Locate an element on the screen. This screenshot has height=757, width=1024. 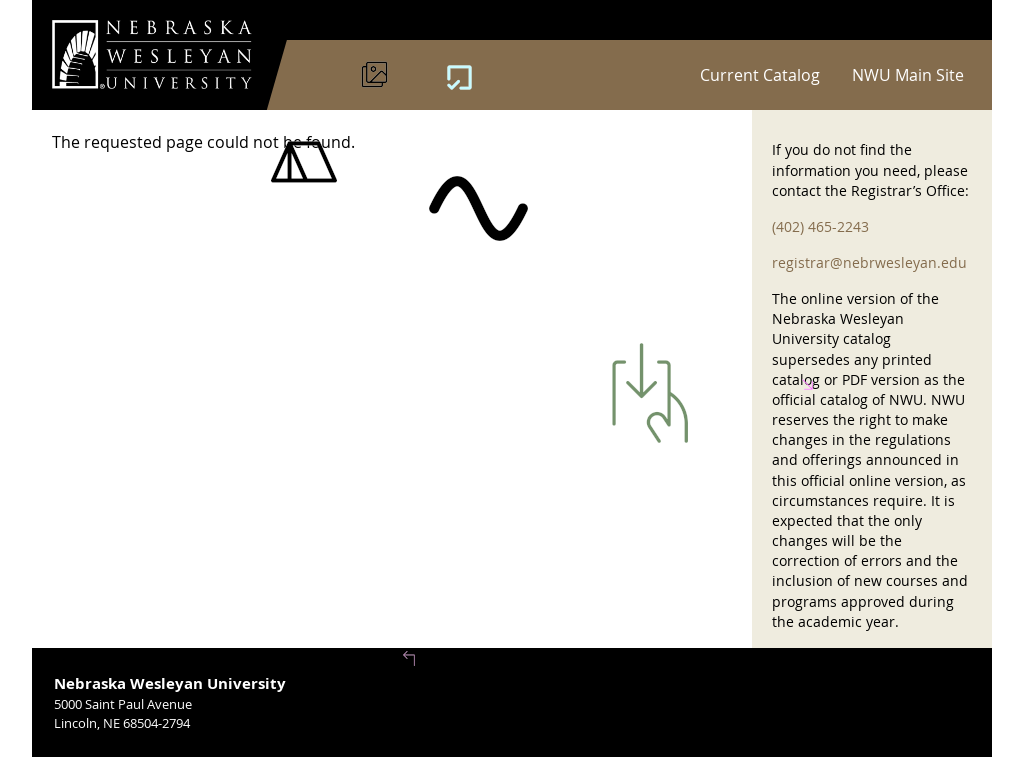
undo or go back to previous action is located at coordinates (409, 658).